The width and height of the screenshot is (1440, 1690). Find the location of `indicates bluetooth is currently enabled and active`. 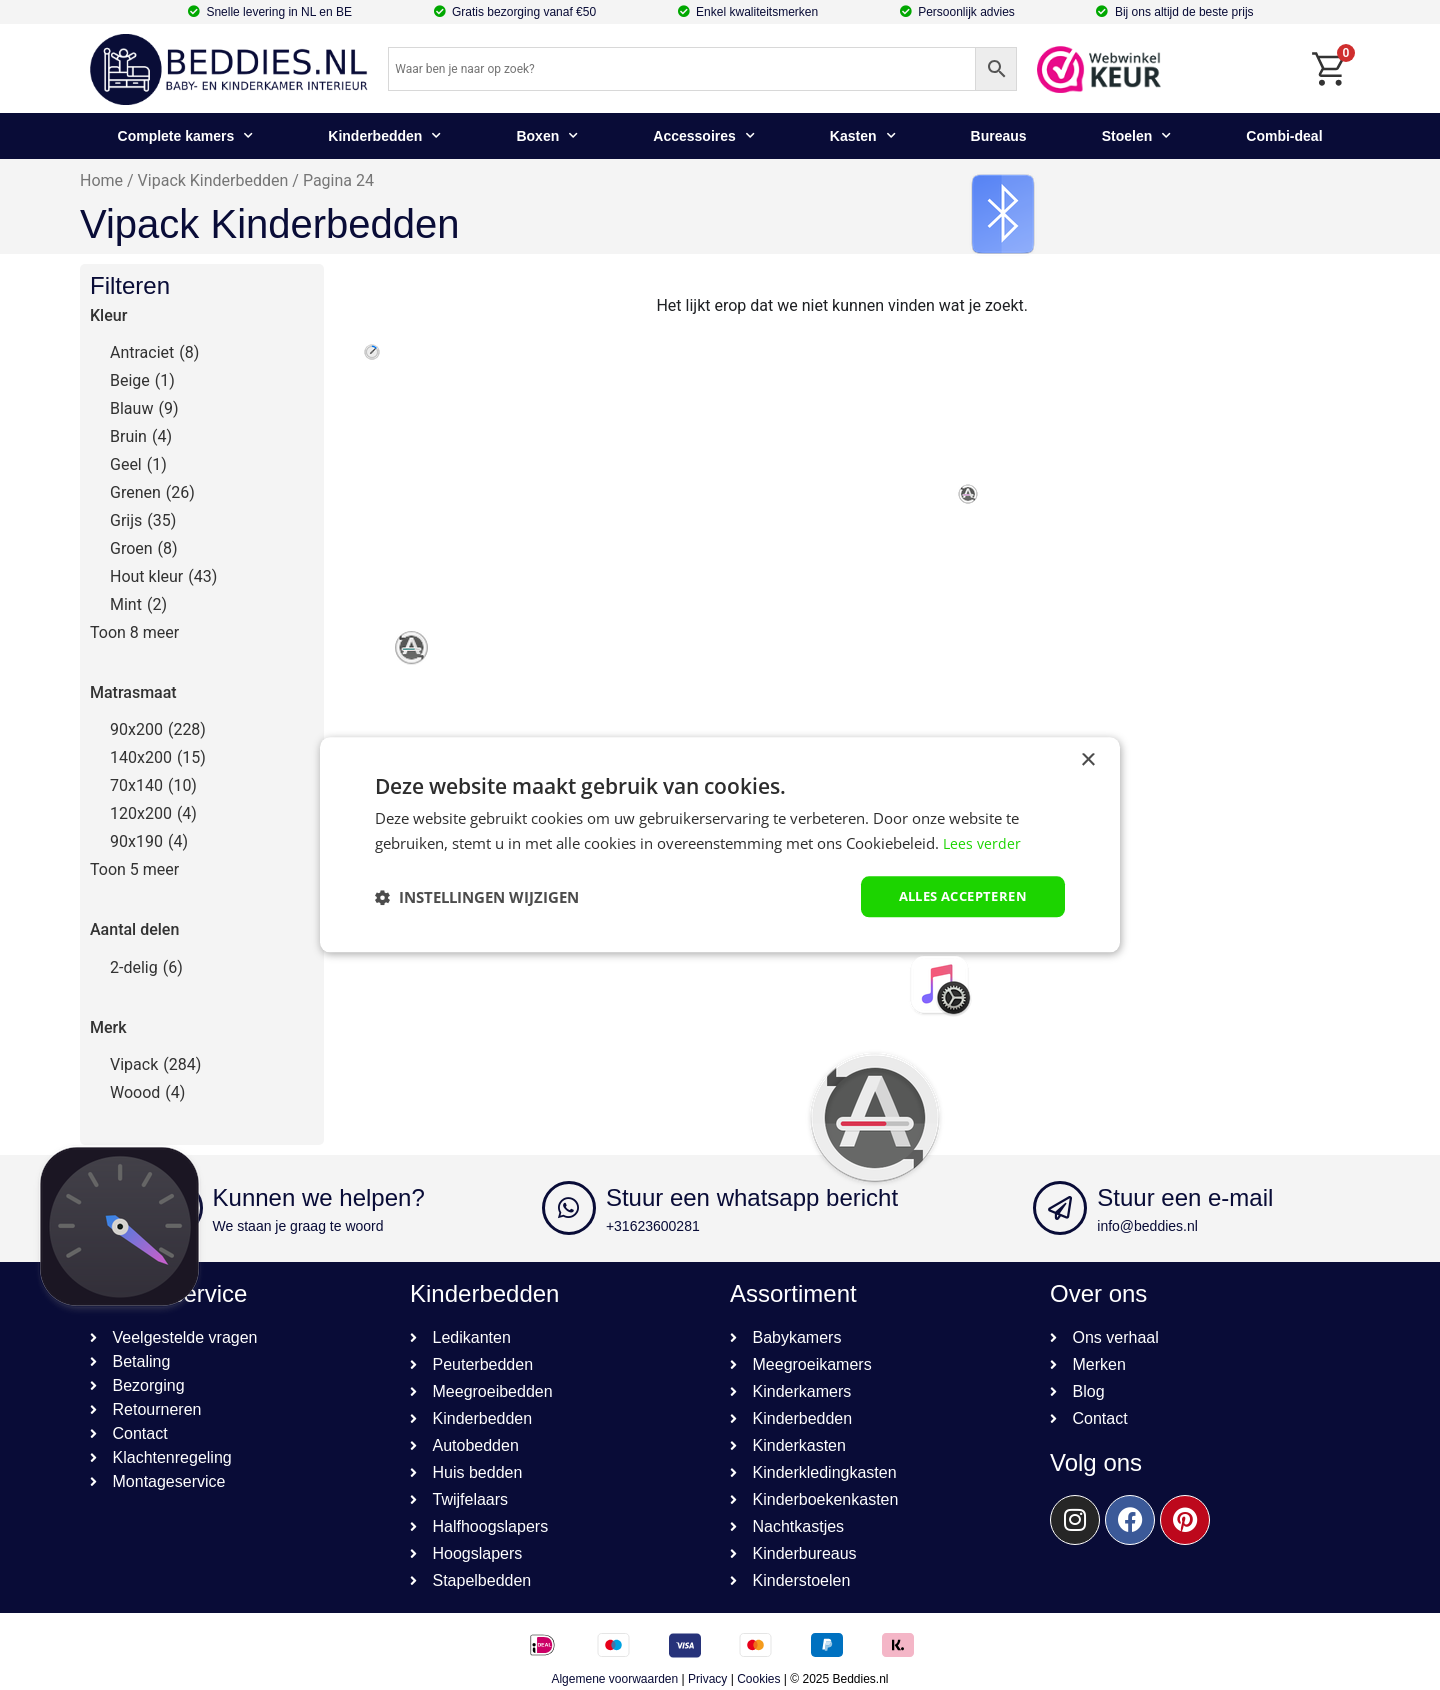

indicates bluetooth is currently enabled and active is located at coordinates (1003, 214).